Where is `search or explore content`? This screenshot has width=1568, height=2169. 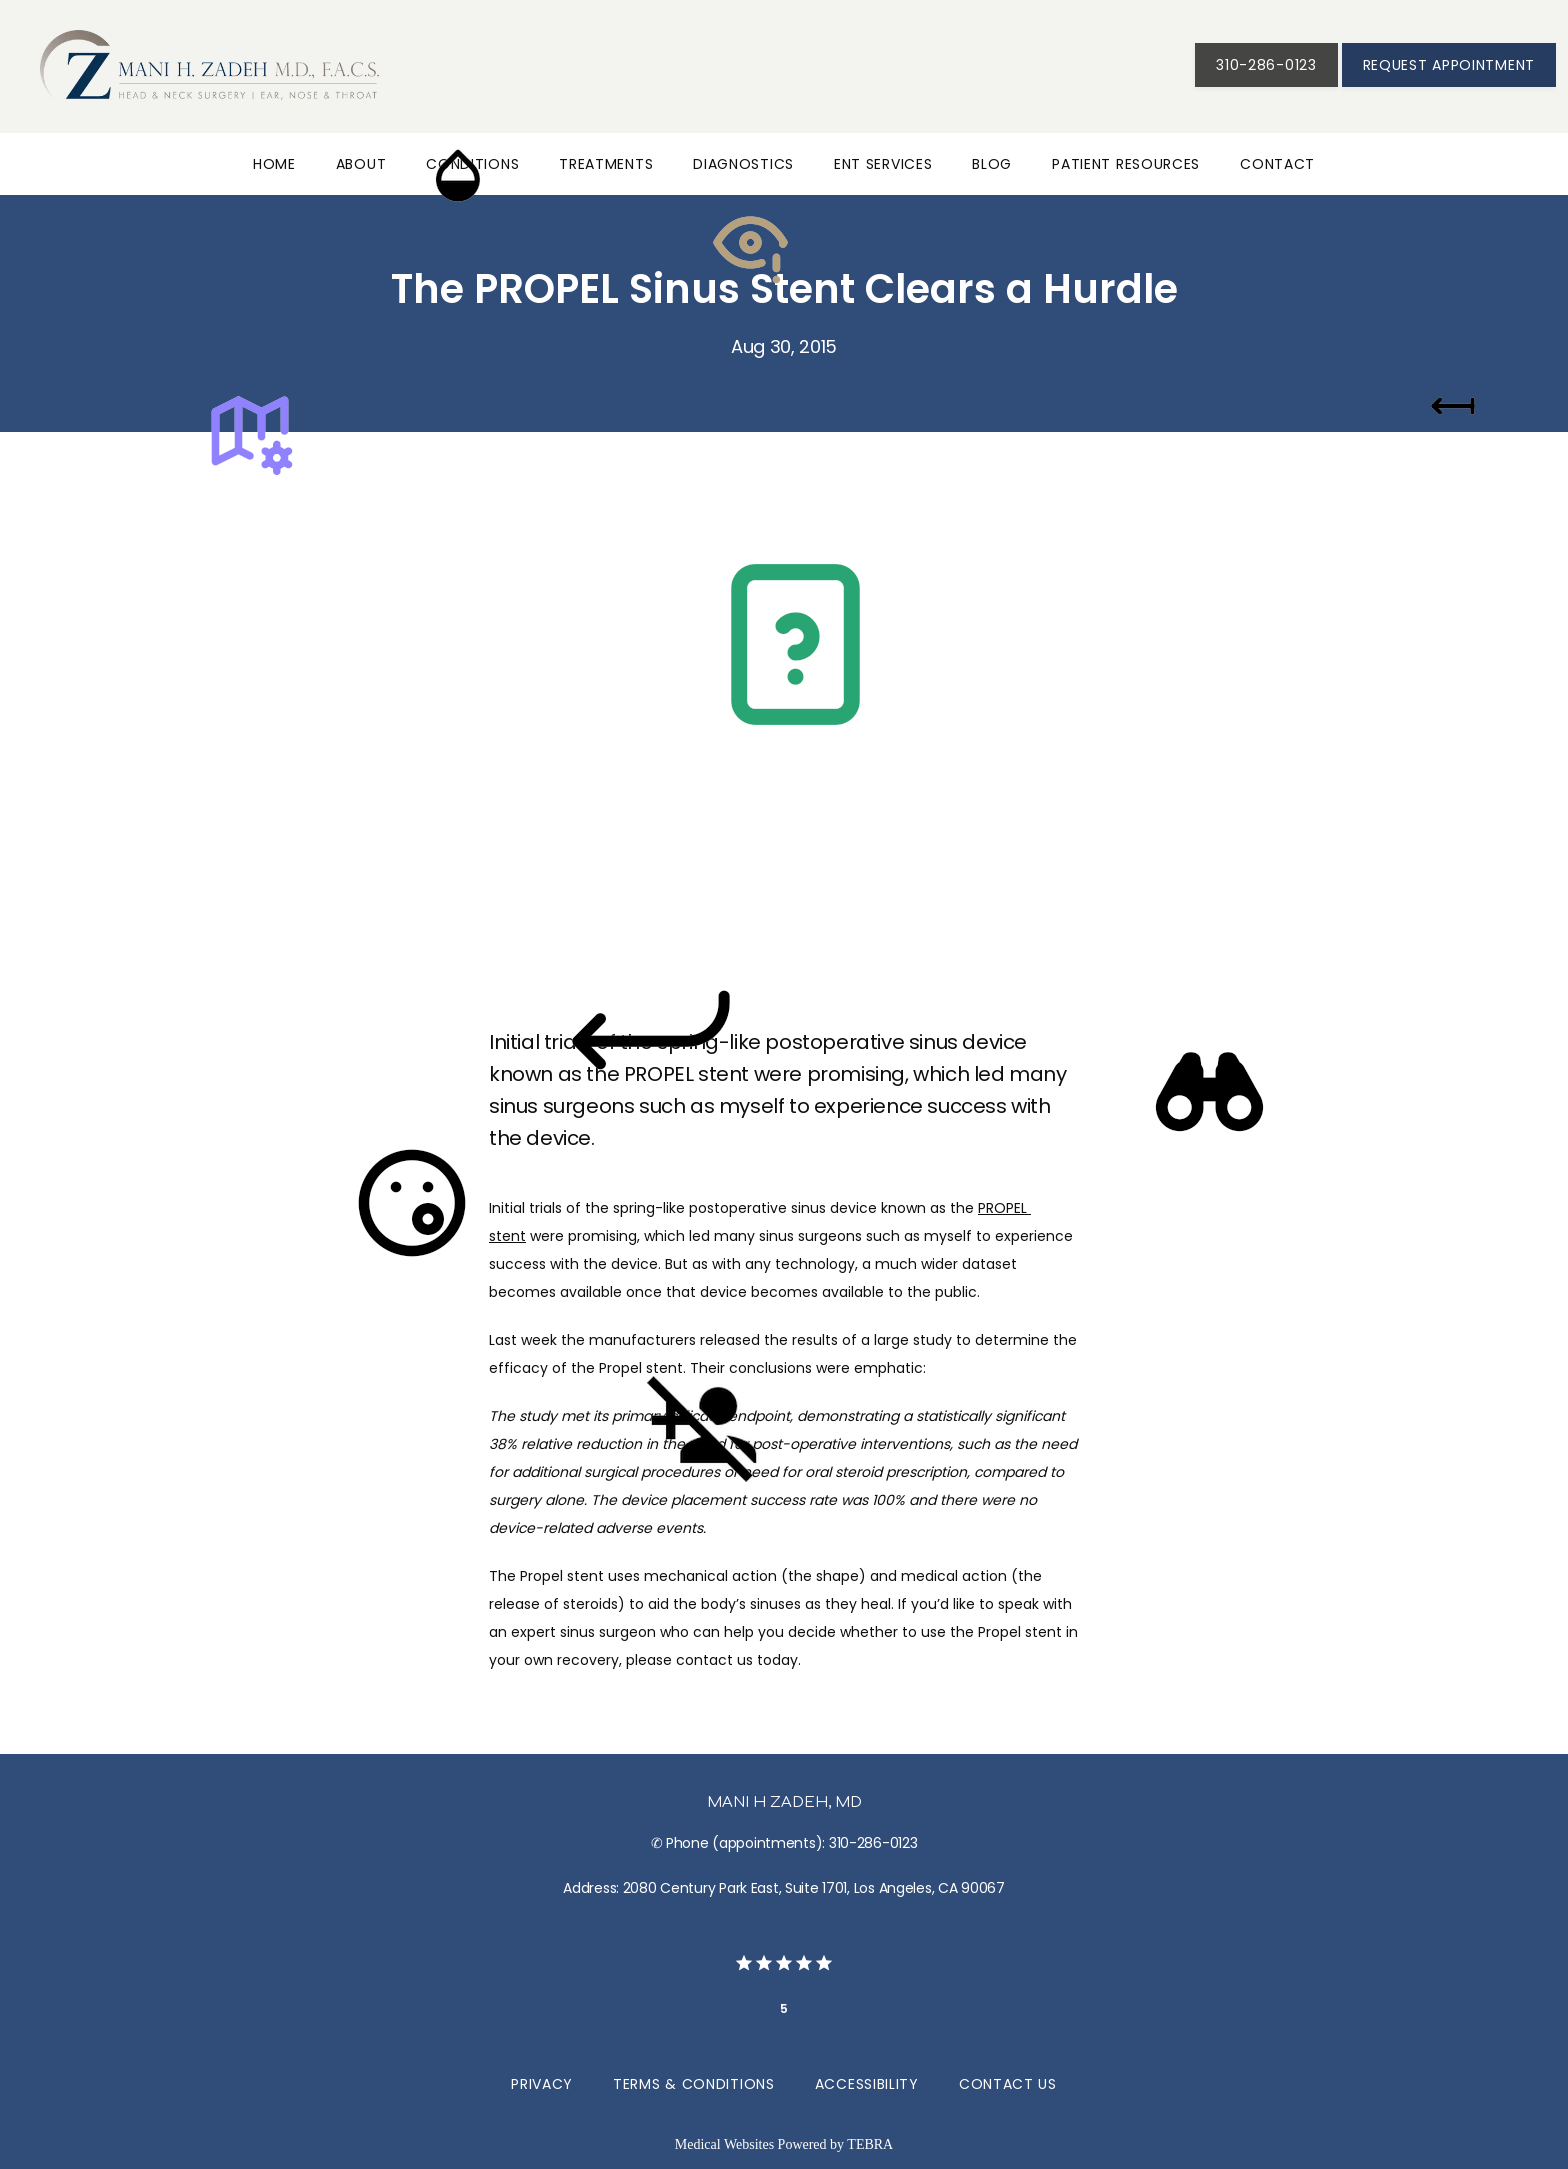 search or explore content is located at coordinates (1209, 1083).